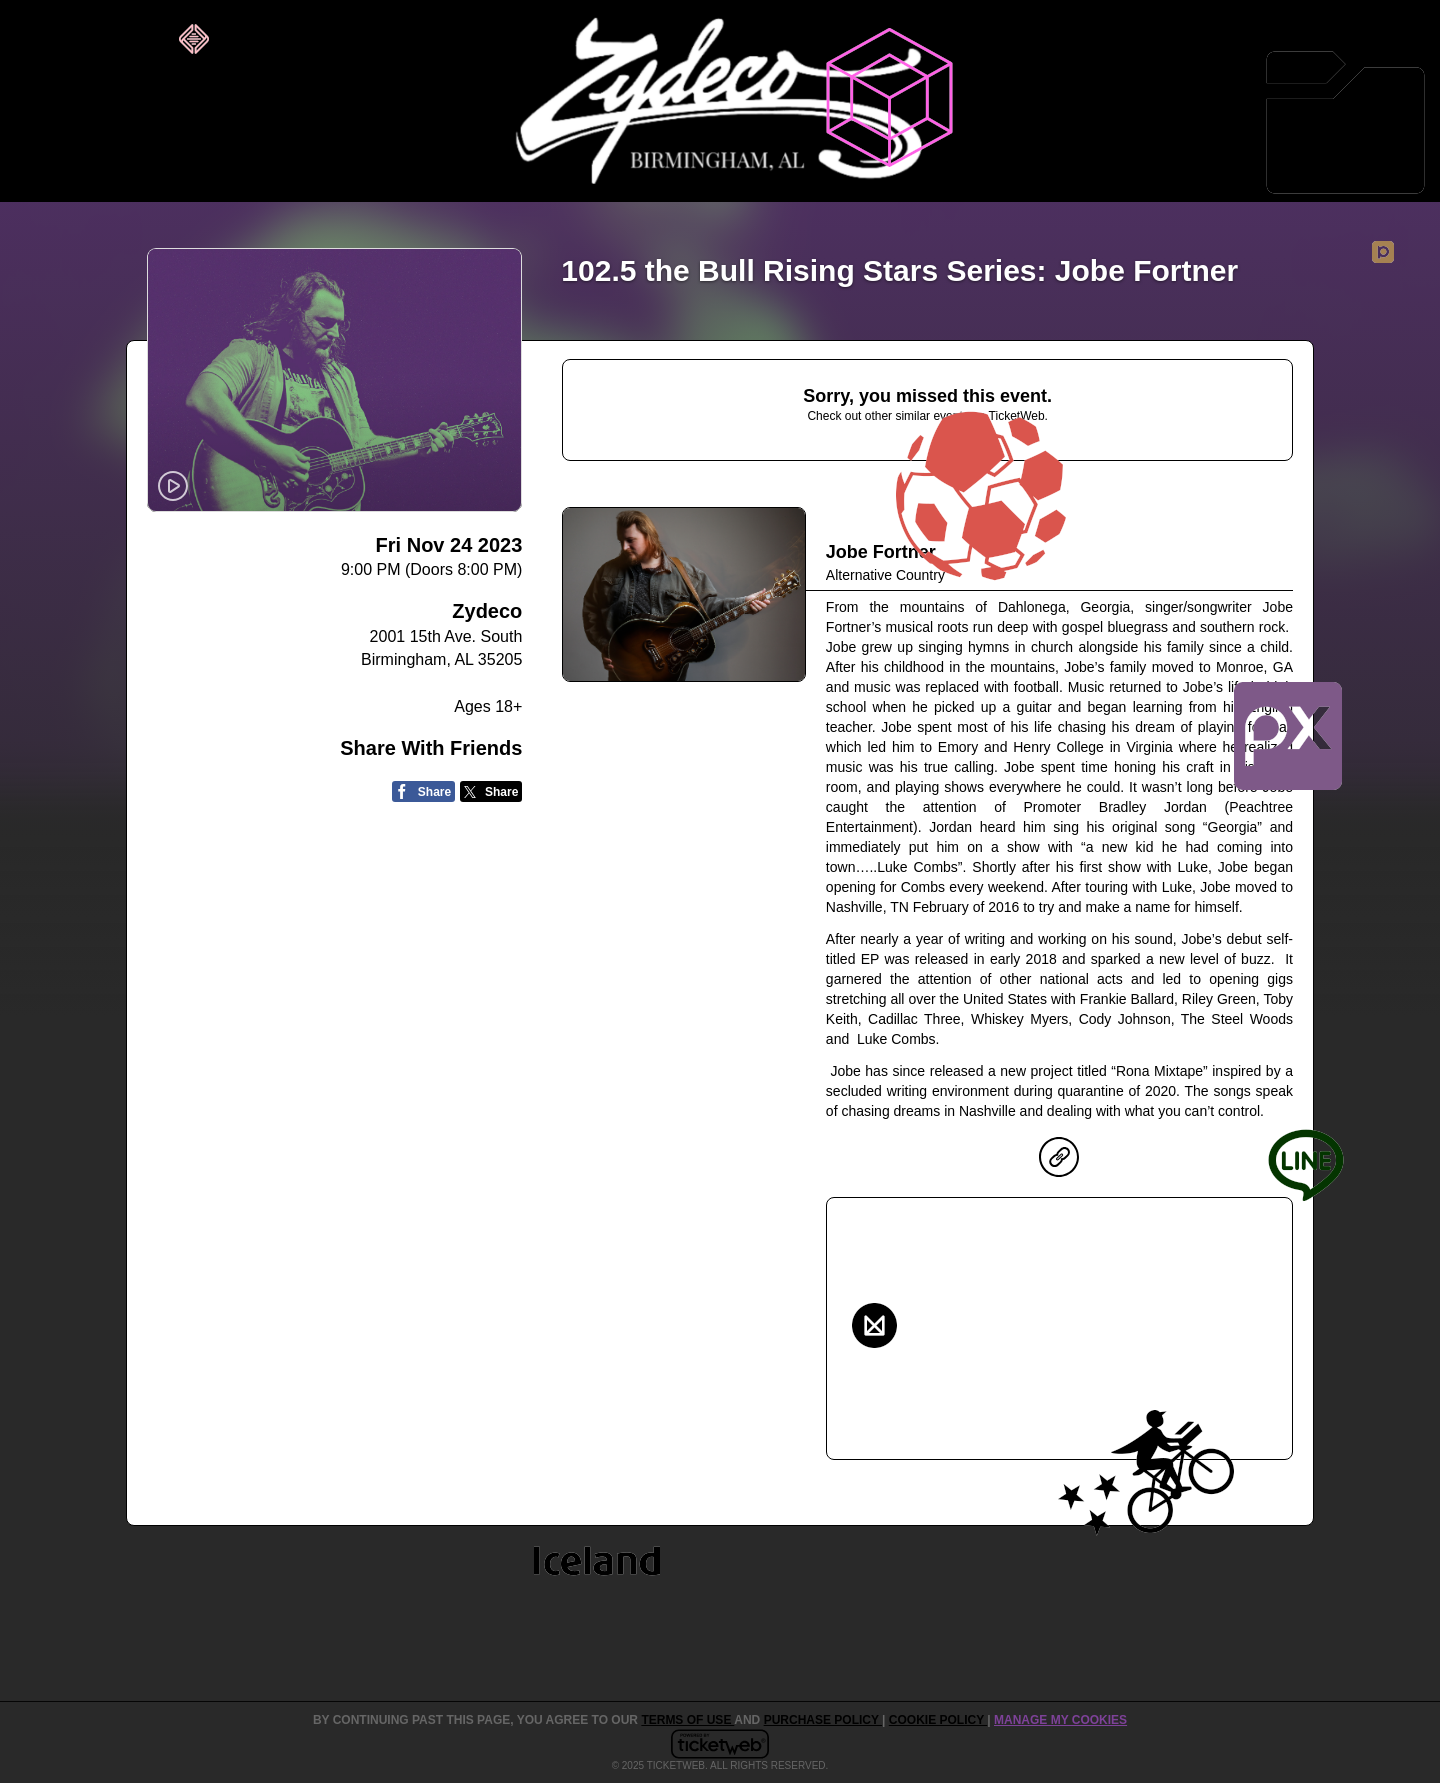  What do you see at coordinates (1383, 252) in the screenshot?
I see `open pixiv app` at bounding box center [1383, 252].